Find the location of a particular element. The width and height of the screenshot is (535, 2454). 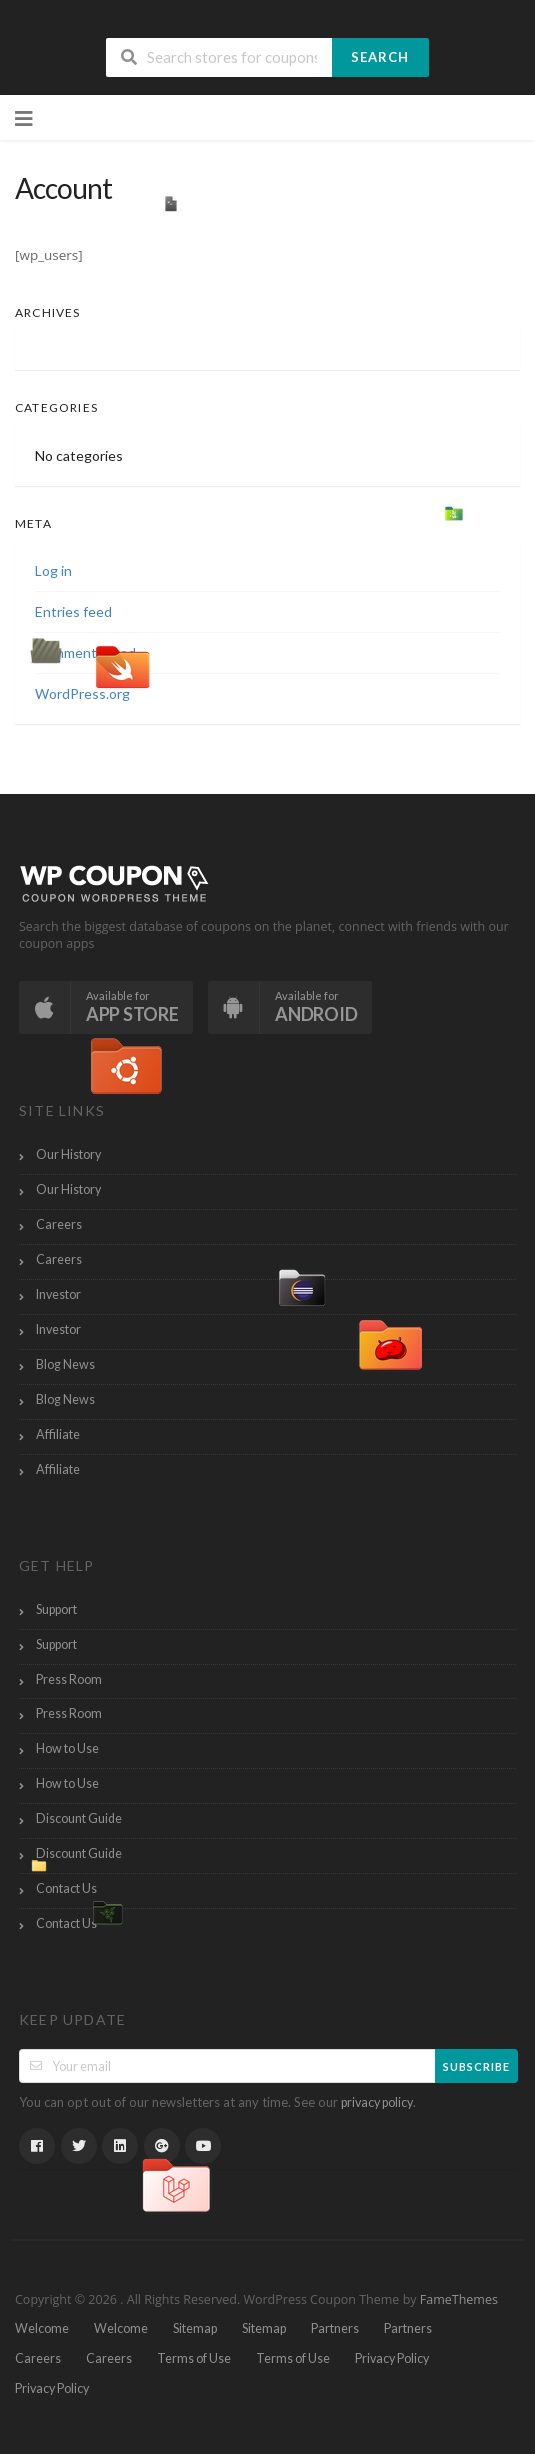

a shell script or command line executable file is located at coordinates (171, 204).